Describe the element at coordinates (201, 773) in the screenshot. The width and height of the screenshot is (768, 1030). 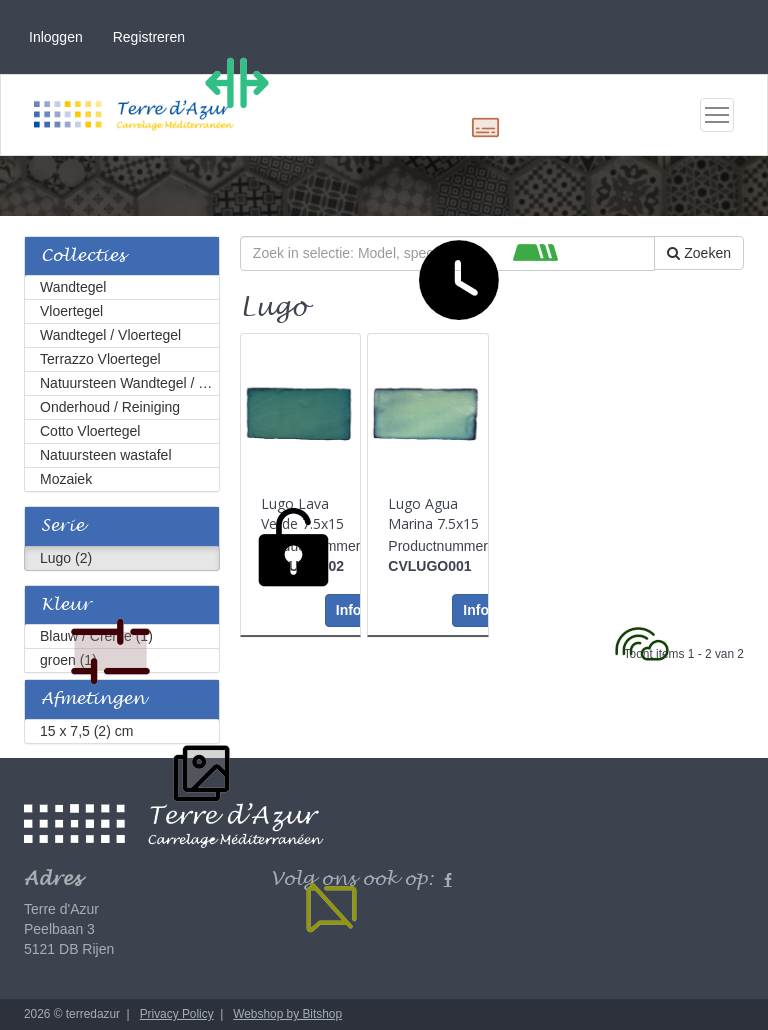
I see `view photo gallery` at that location.